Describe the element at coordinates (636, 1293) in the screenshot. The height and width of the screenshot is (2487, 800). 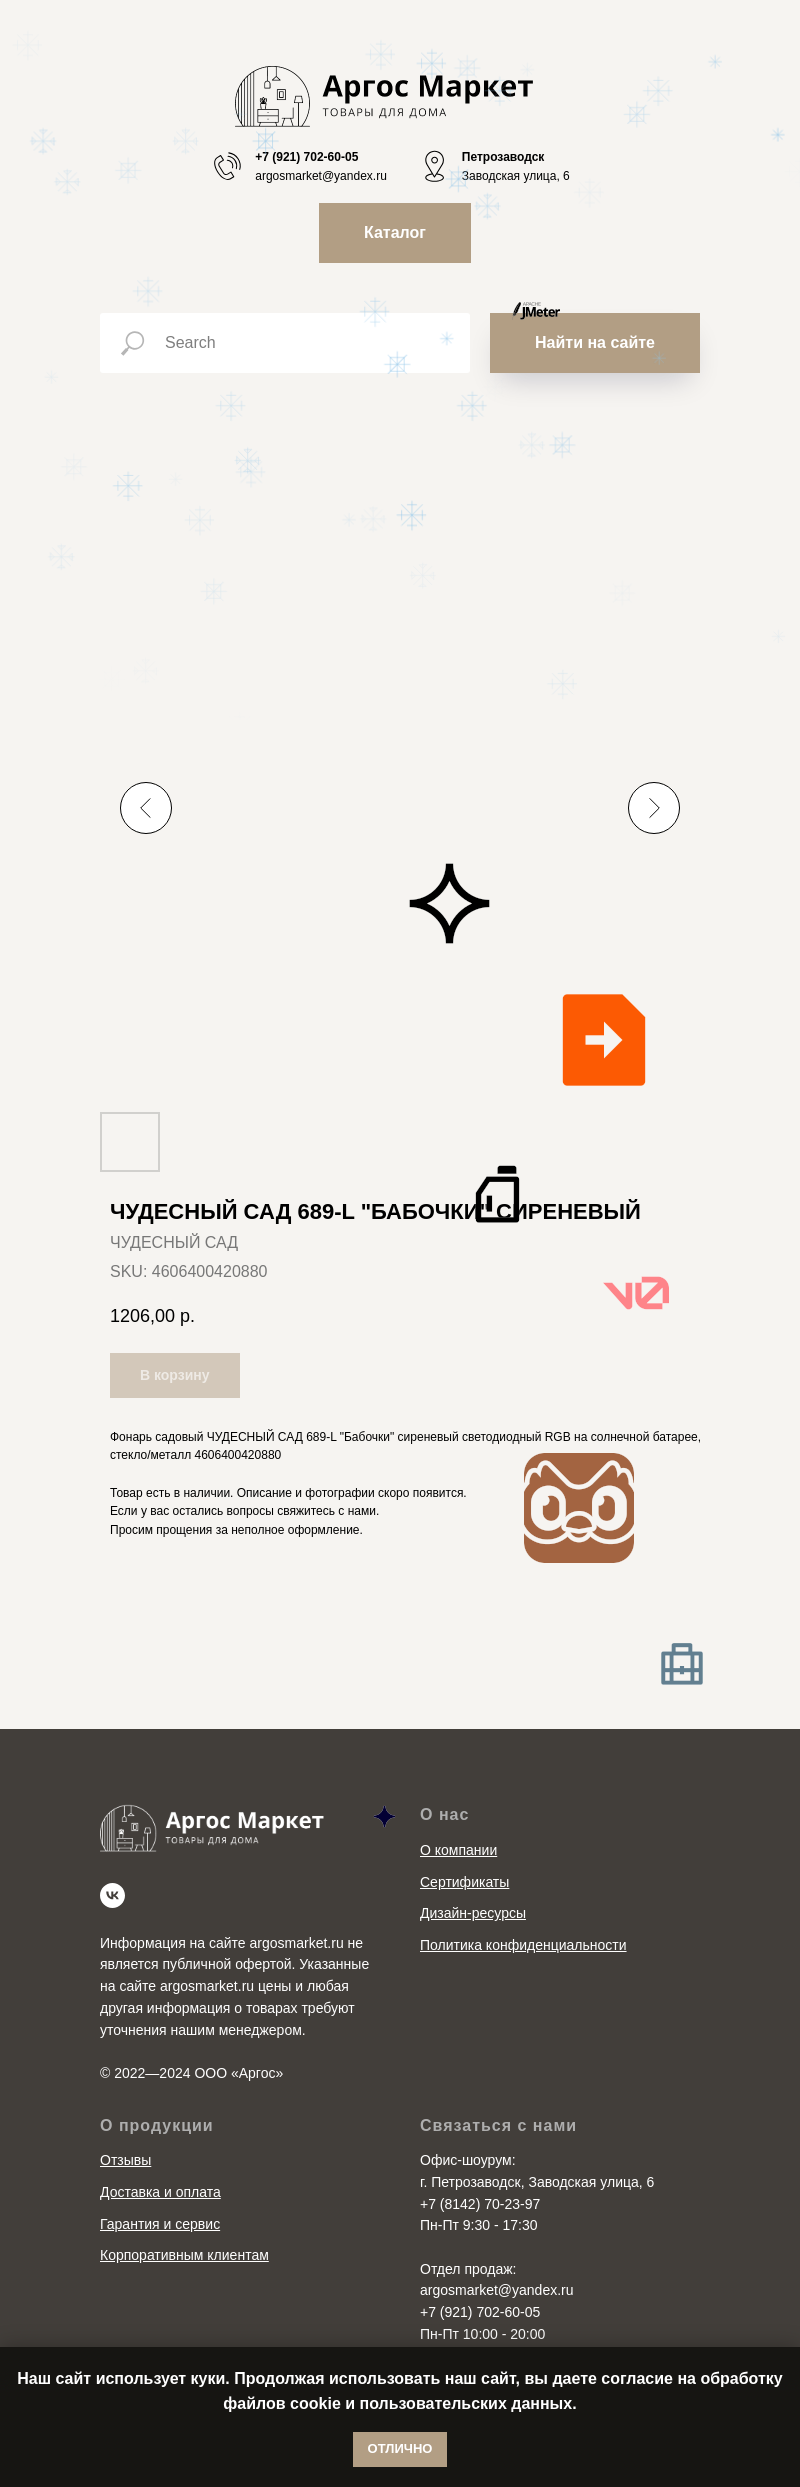
I see `v0 by Vercel logo` at that location.